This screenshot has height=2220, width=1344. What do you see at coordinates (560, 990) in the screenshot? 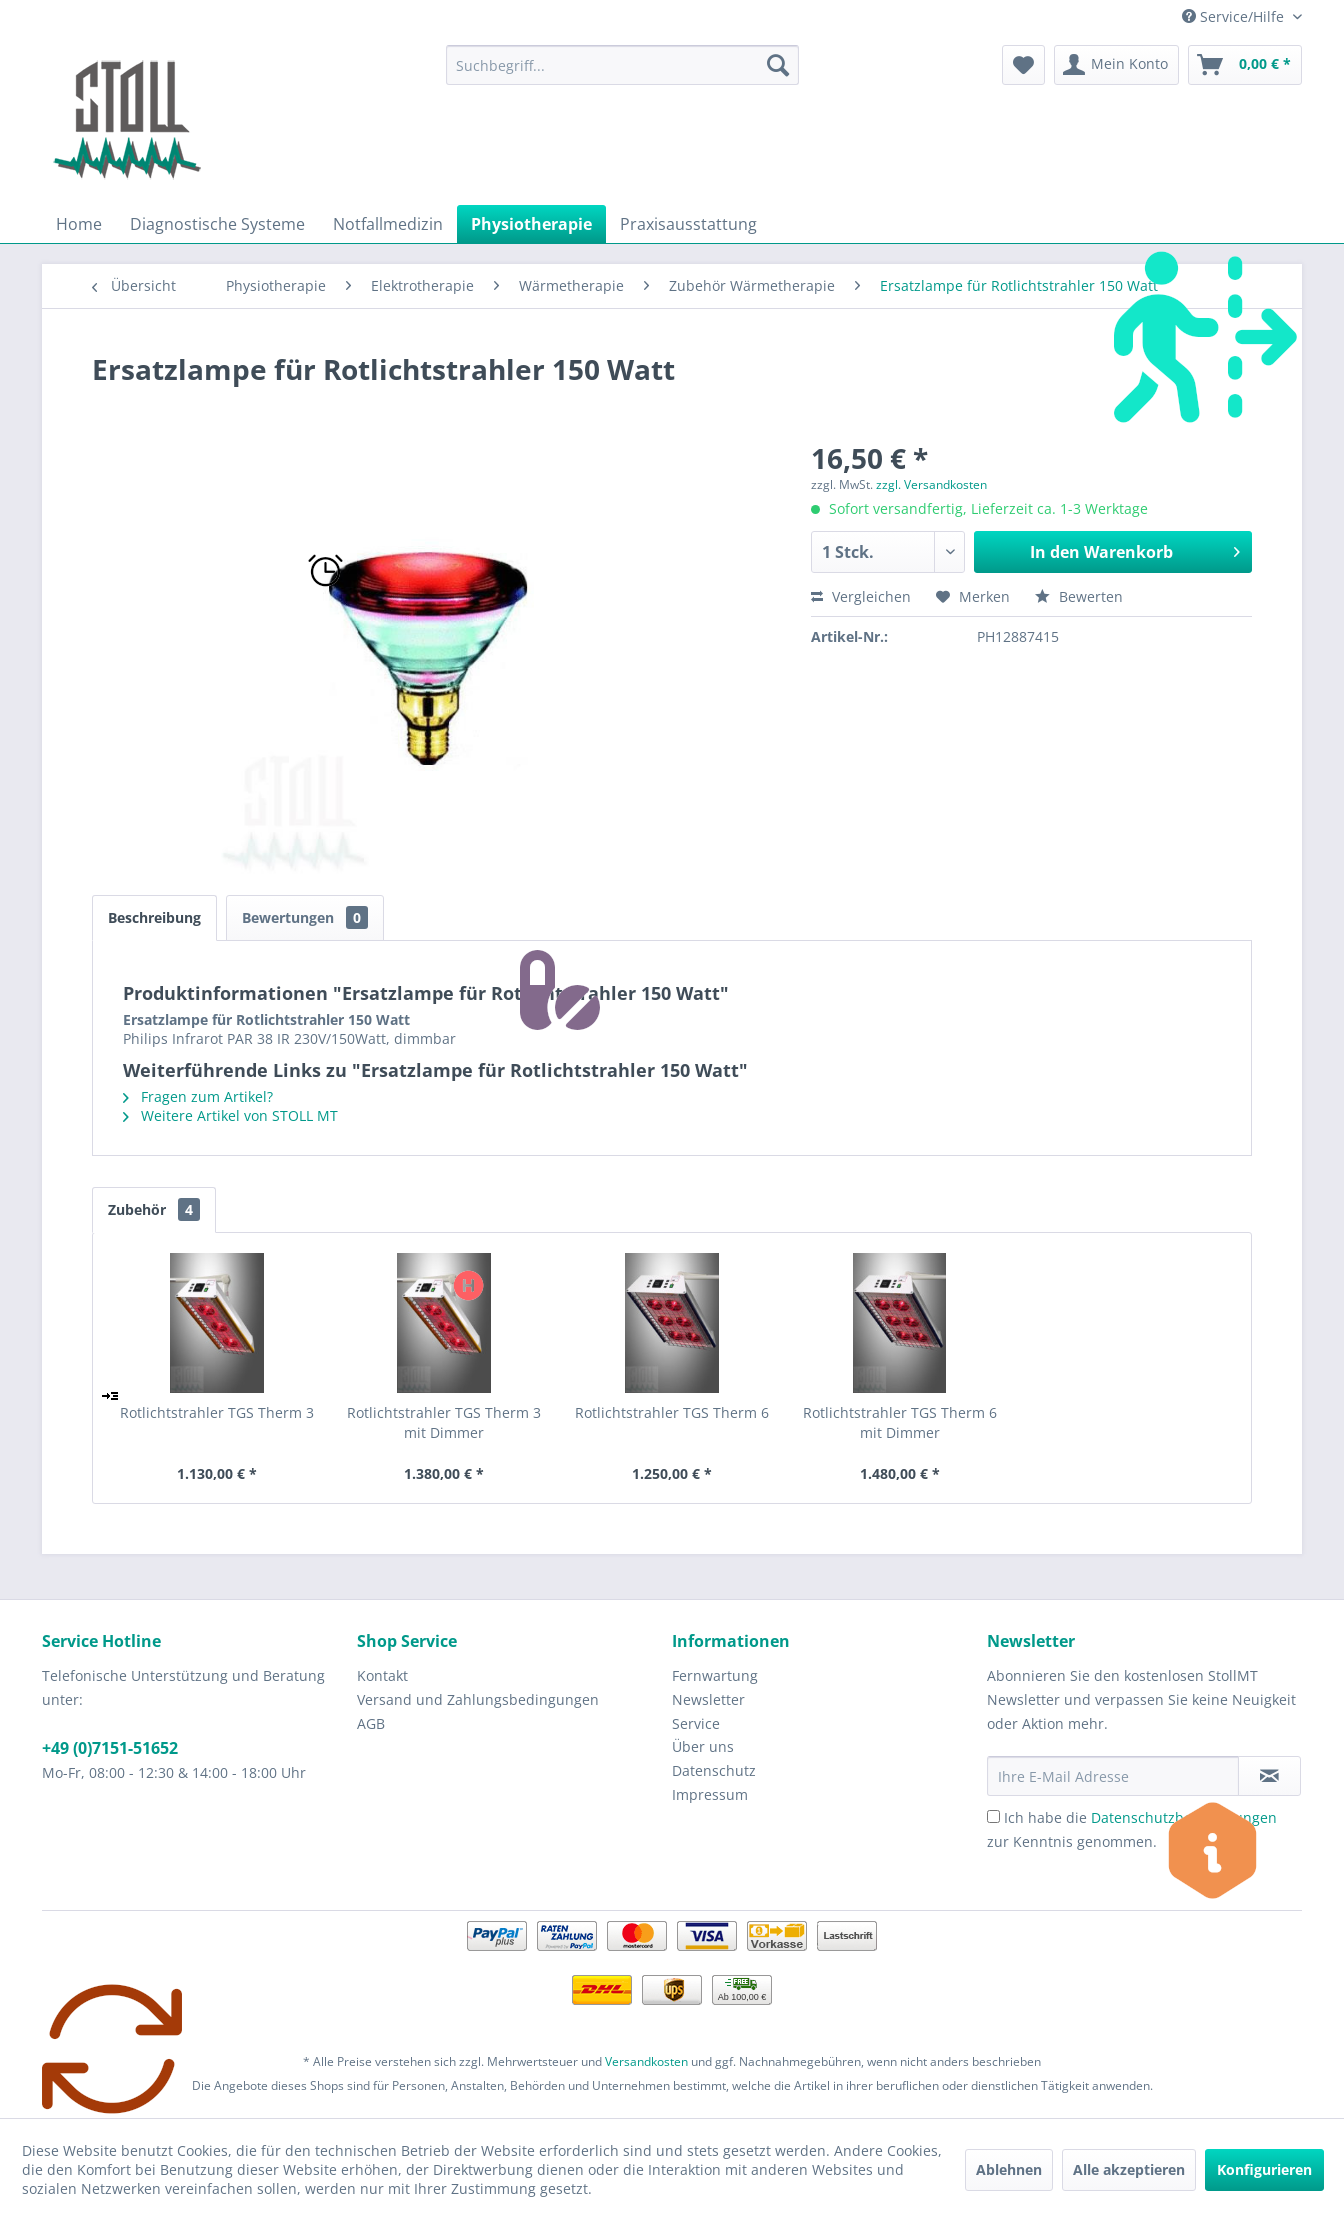
I see `view medication reminders` at bounding box center [560, 990].